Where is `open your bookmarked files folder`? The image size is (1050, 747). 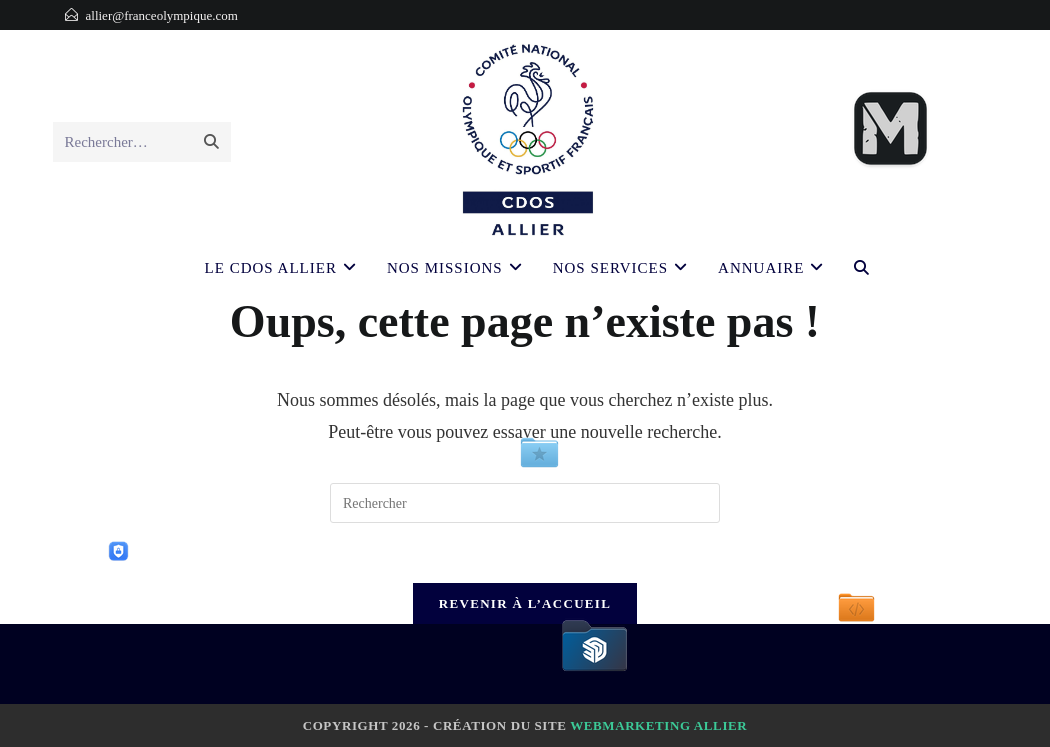 open your bookmarked files folder is located at coordinates (539, 452).